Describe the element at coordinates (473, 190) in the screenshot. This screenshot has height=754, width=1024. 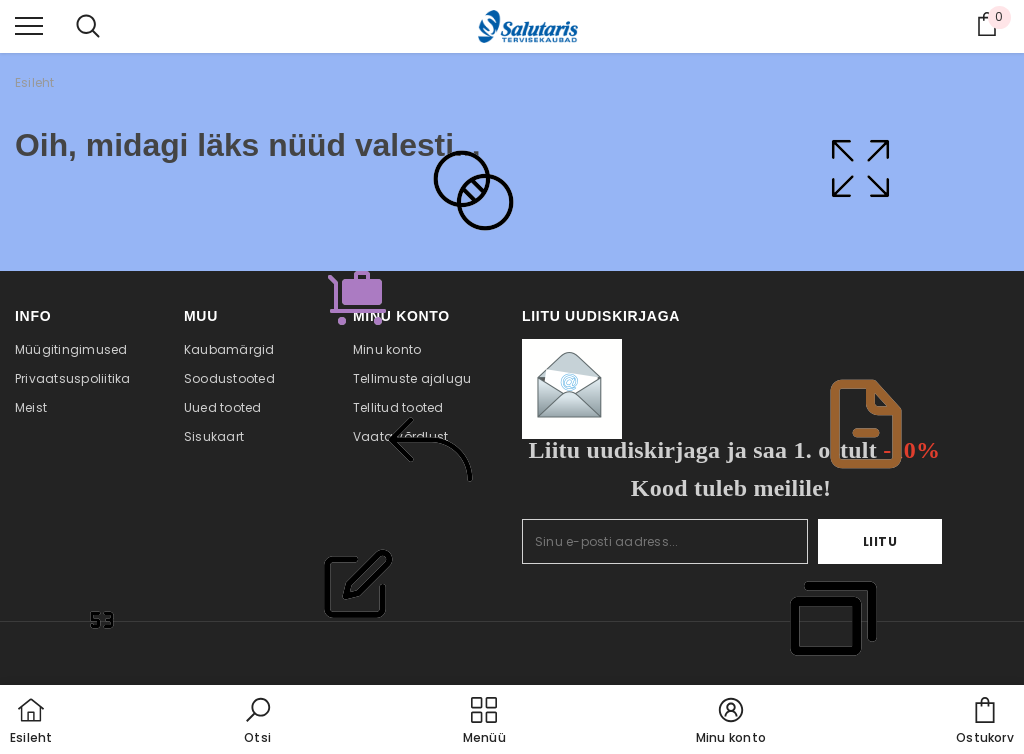
I see `intersect or merge two shapes` at that location.